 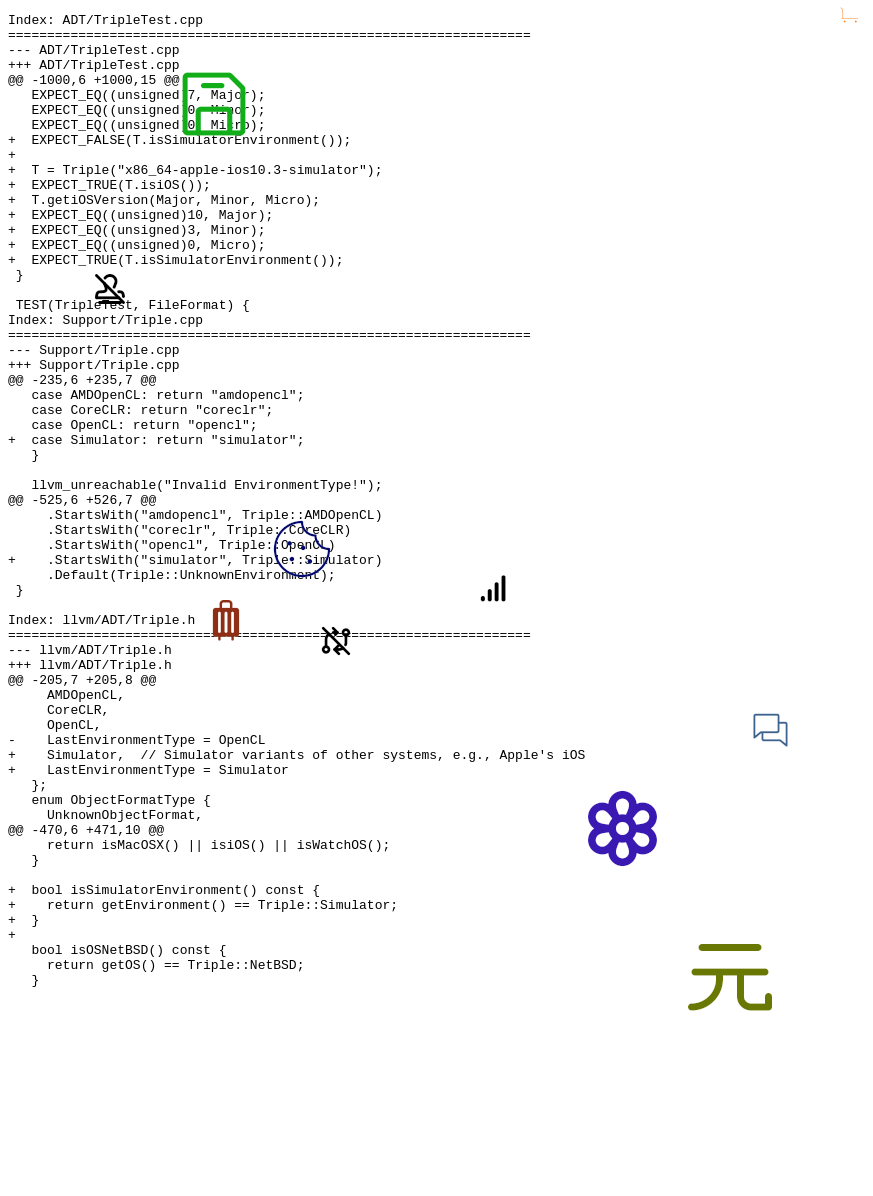 What do you see at coordinates (622, 828) in the screenshot?
I see `access garden or plant-related features` at bounding box center [622, 828].